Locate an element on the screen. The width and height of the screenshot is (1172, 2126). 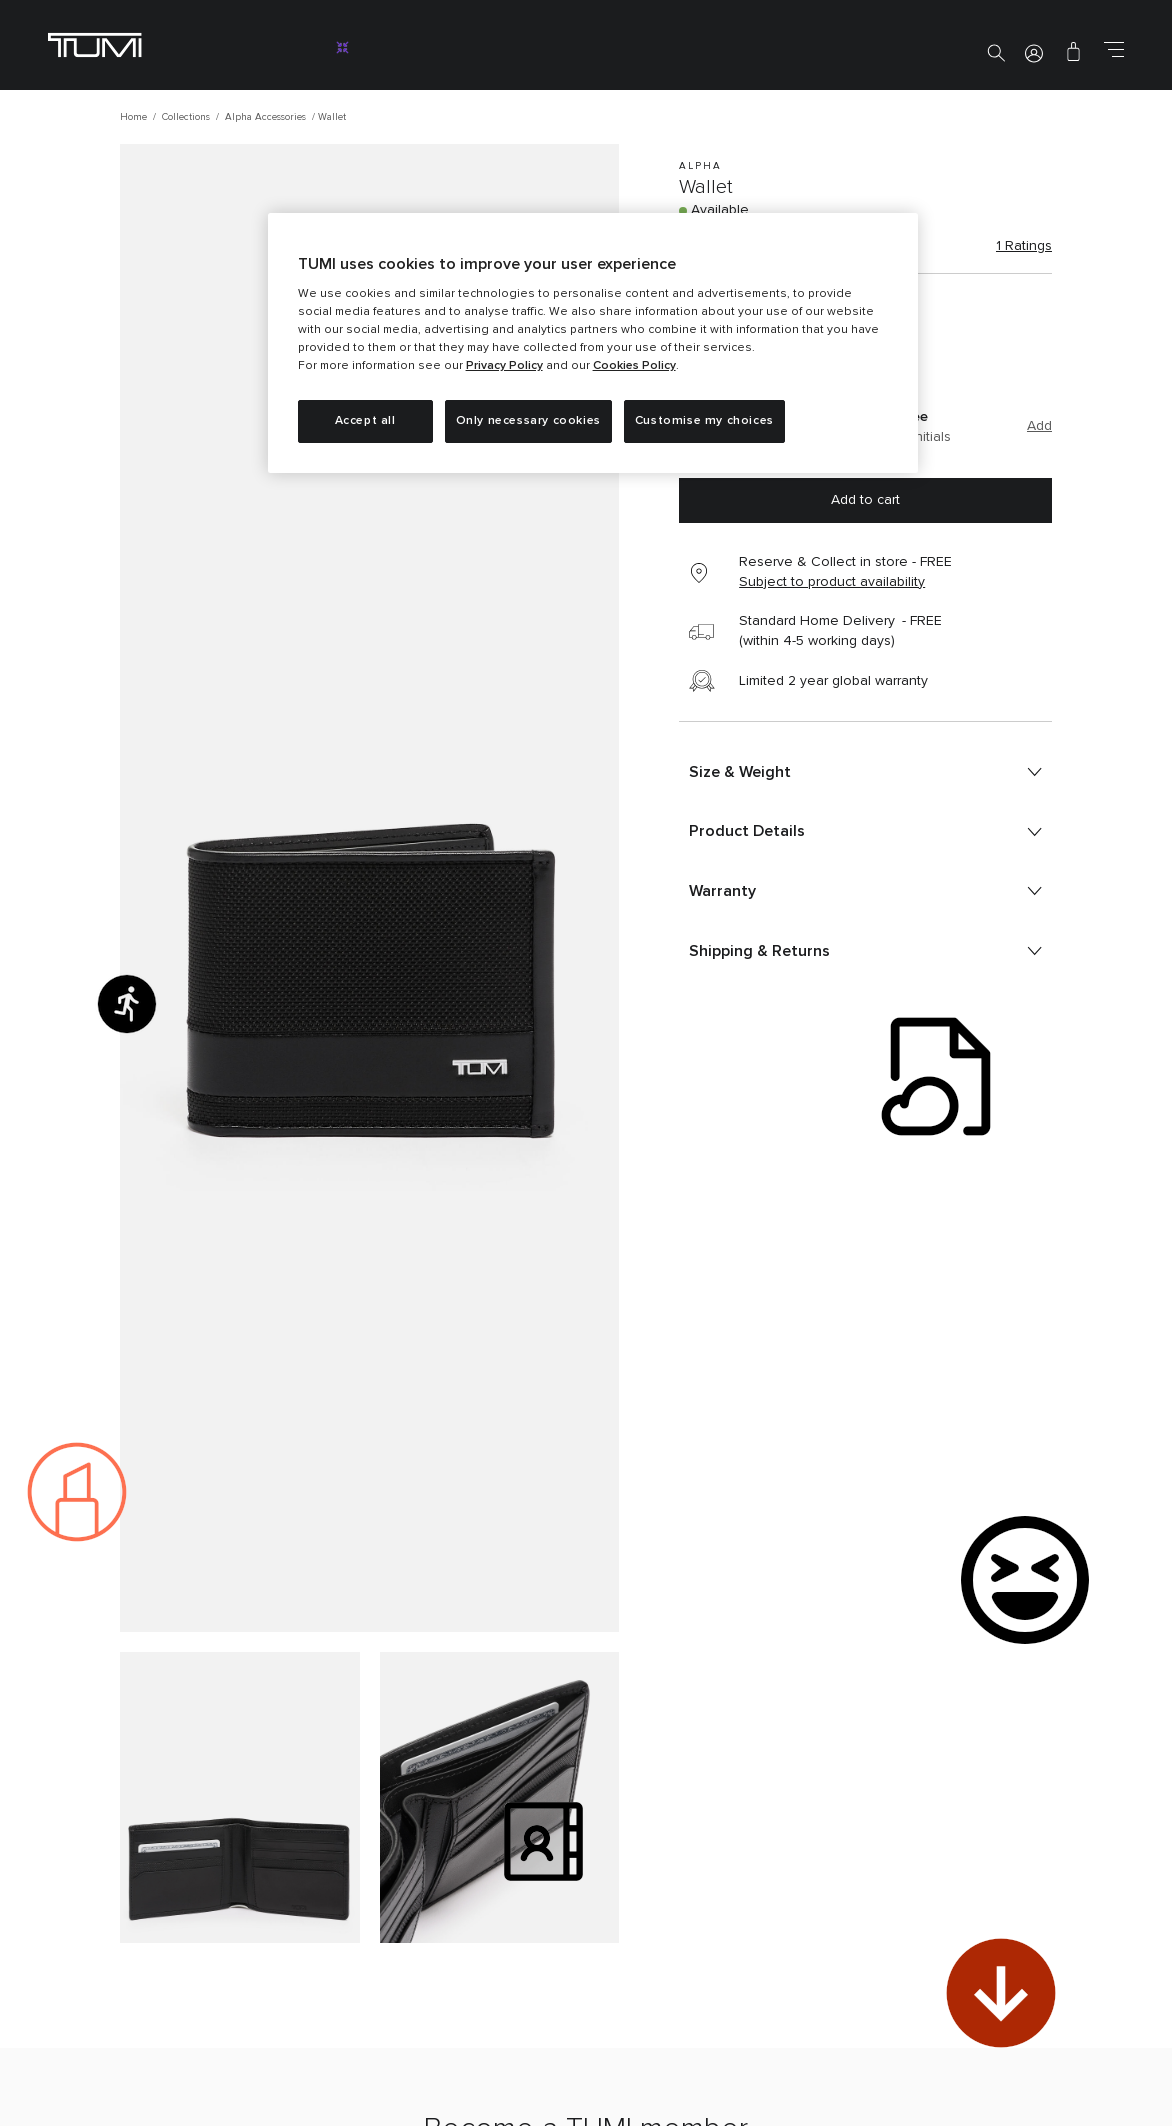
react with a laughing emoji is located at coordinates (1025, 1580).